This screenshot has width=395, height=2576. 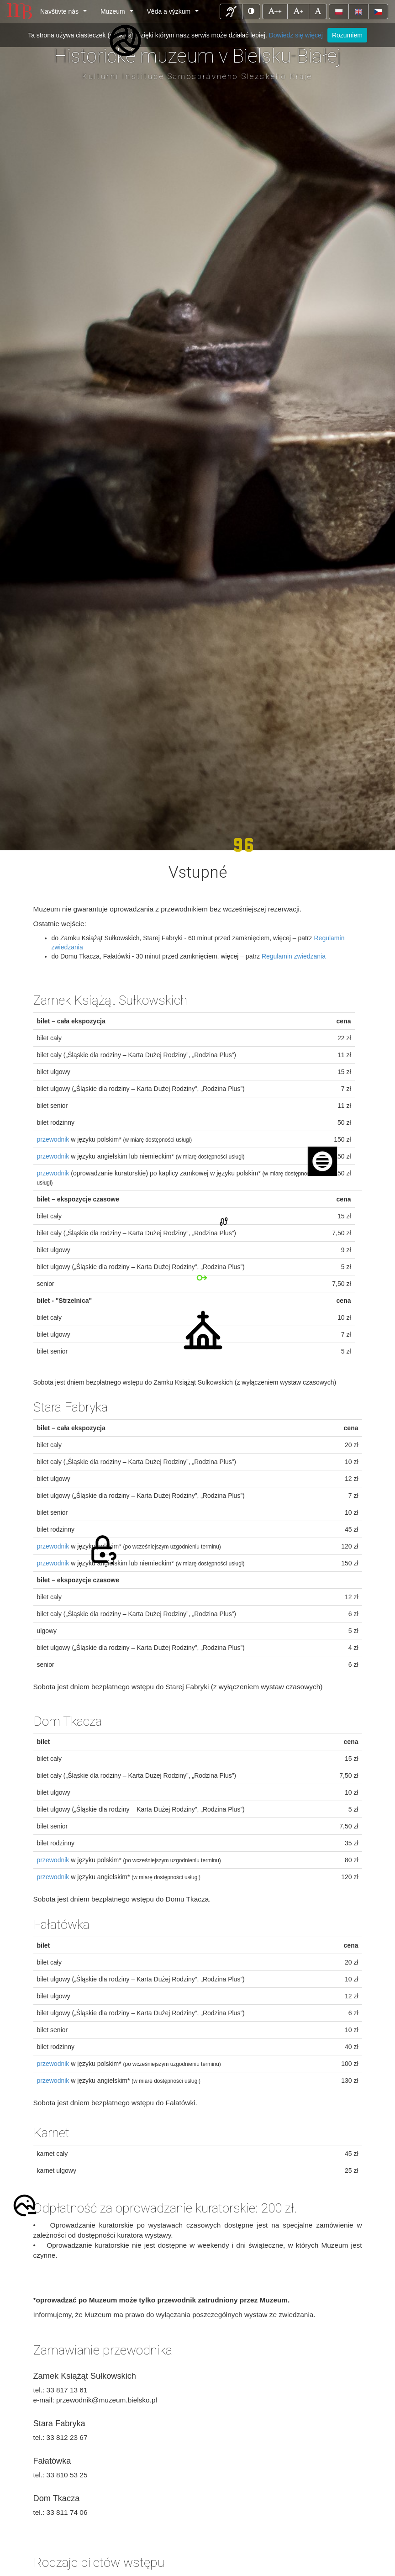 I want to click on view nearby churches or places of worship, so click(x=203, y=1330).